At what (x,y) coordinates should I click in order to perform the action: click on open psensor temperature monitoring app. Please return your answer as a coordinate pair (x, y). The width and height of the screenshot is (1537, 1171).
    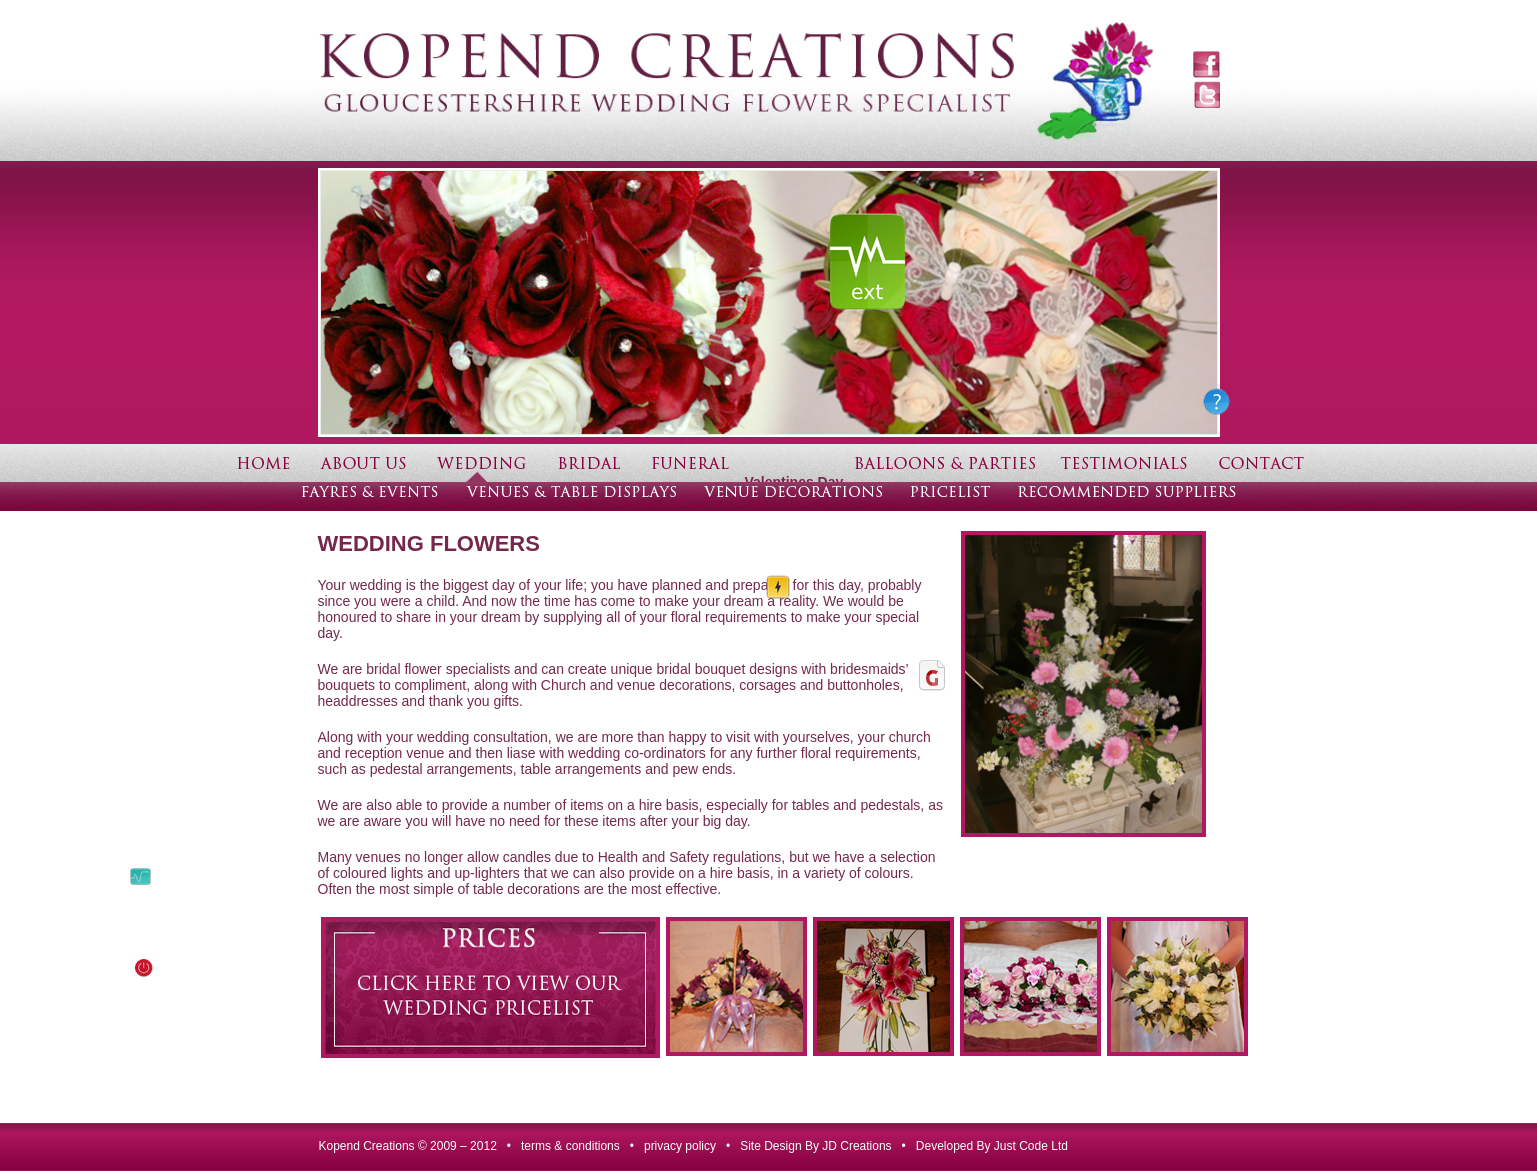
    Looking at the image, I should click on (140, 876).